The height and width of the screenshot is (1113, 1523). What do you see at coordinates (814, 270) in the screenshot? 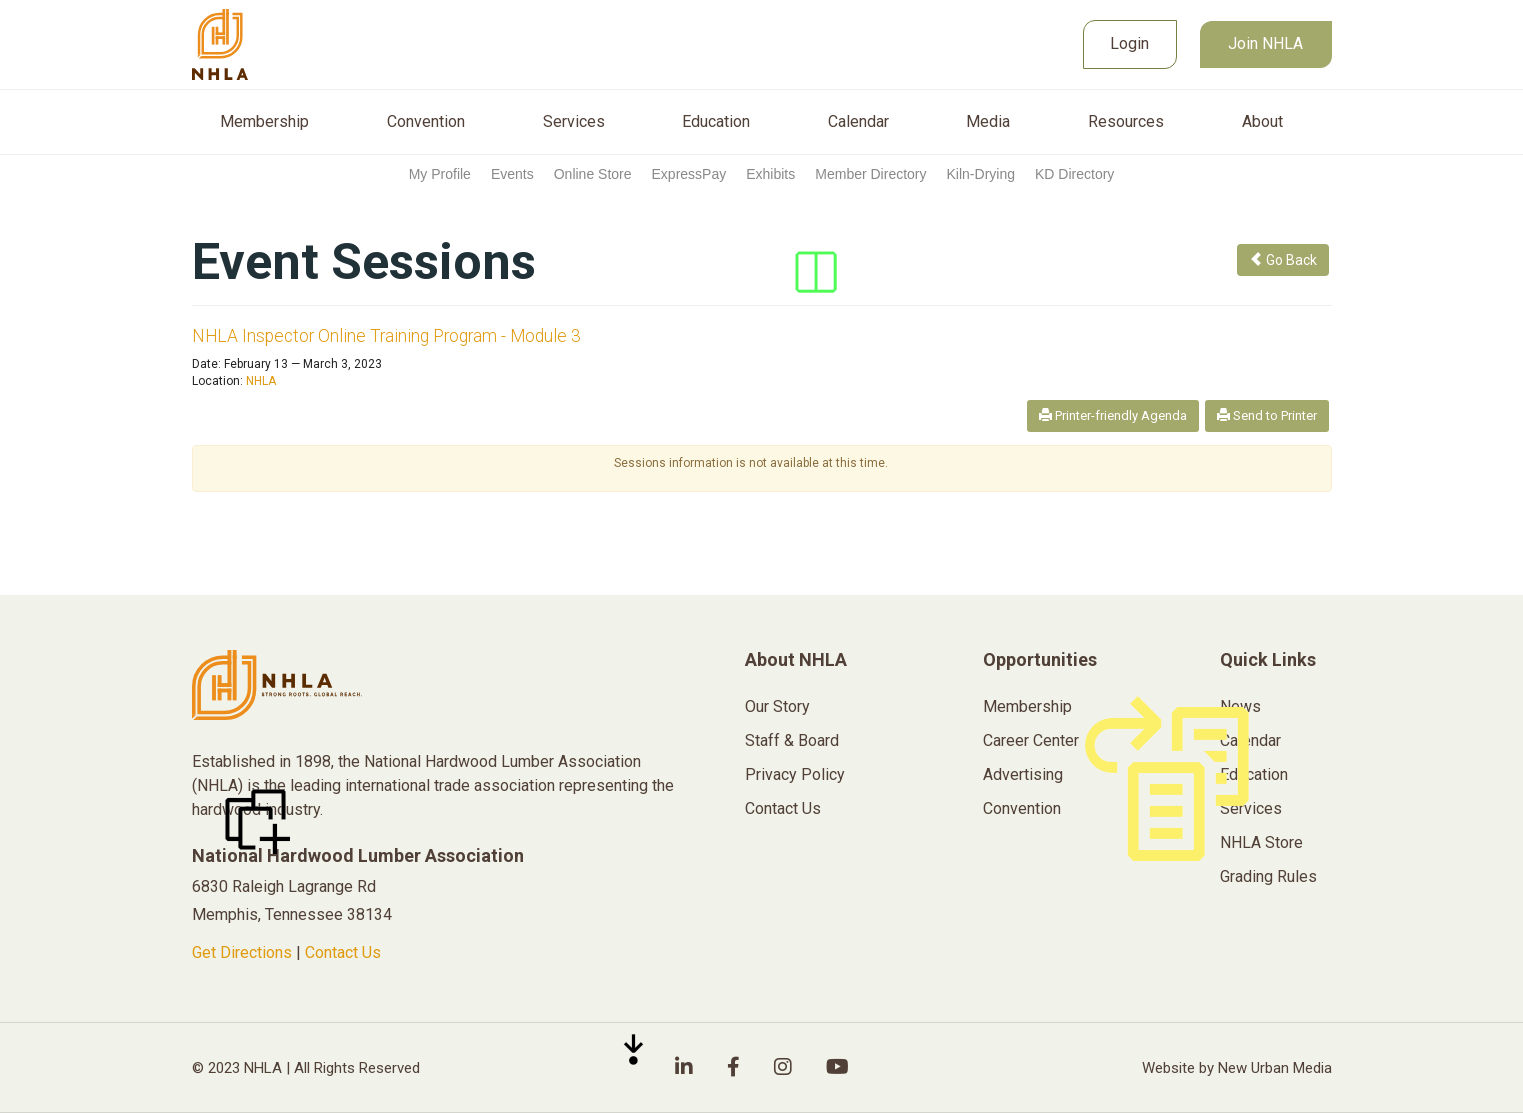
I see `split editor view horizontally` at bounding box center [814, 270].